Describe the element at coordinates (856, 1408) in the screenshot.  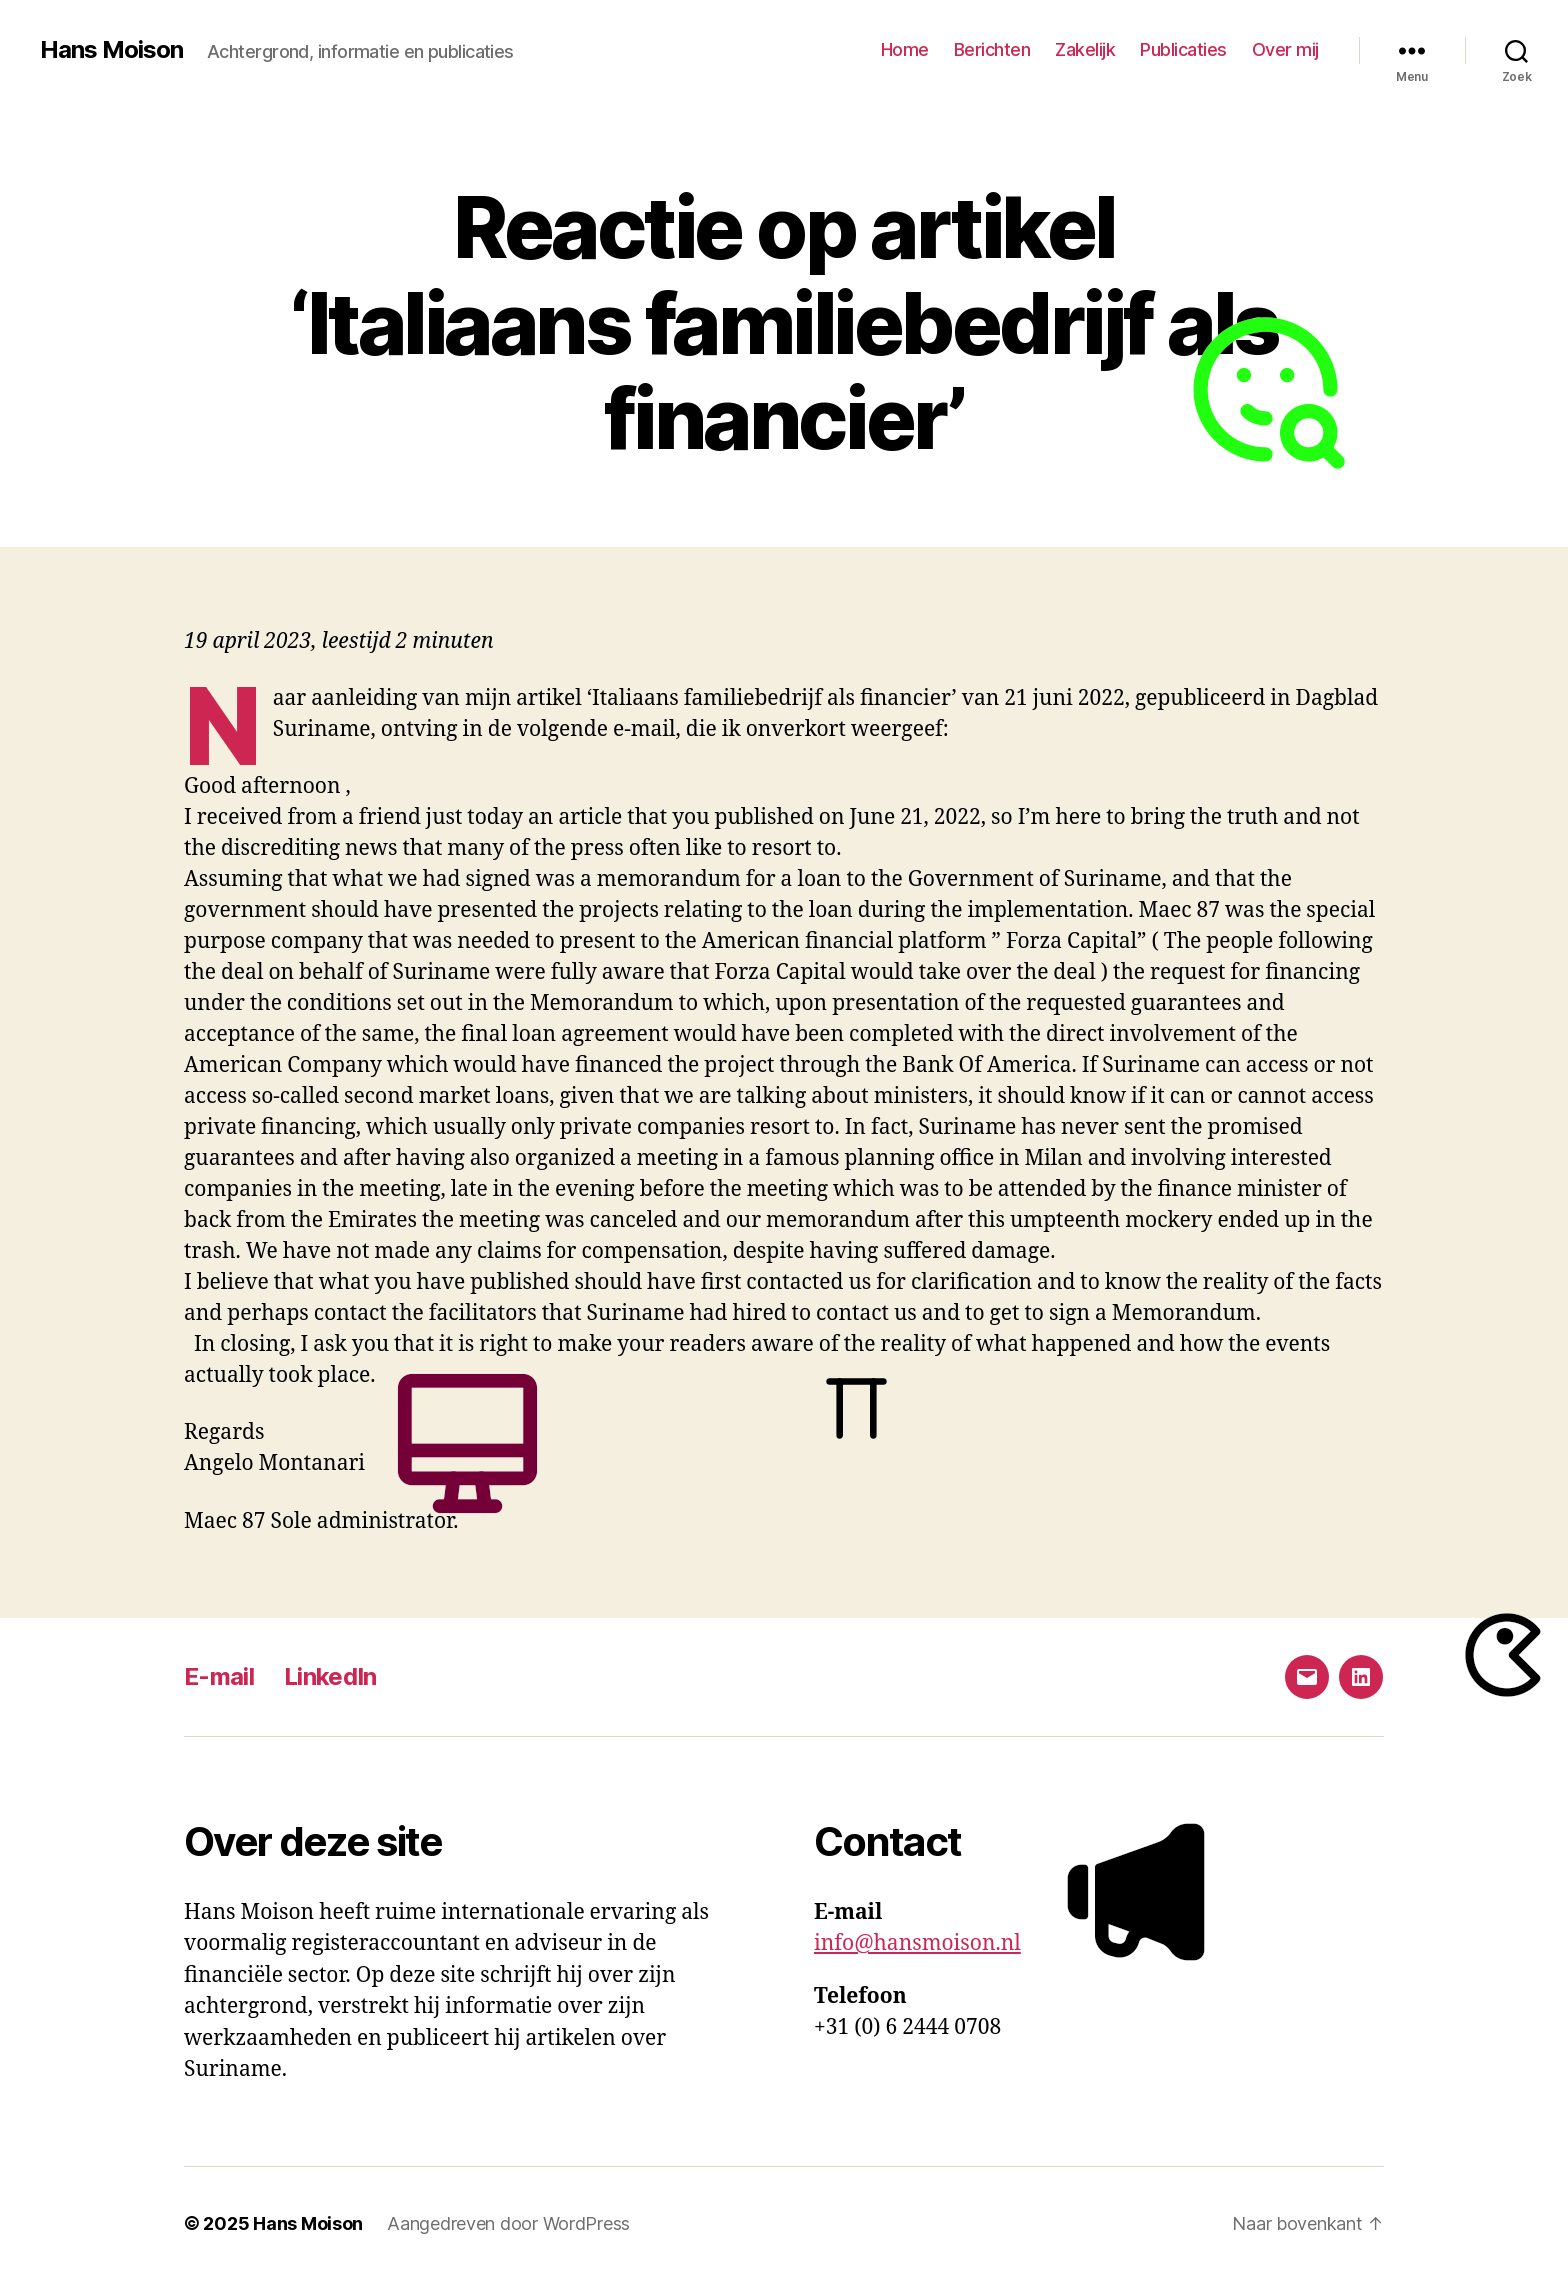
I see `access mathematical or scientific functions` at that location.